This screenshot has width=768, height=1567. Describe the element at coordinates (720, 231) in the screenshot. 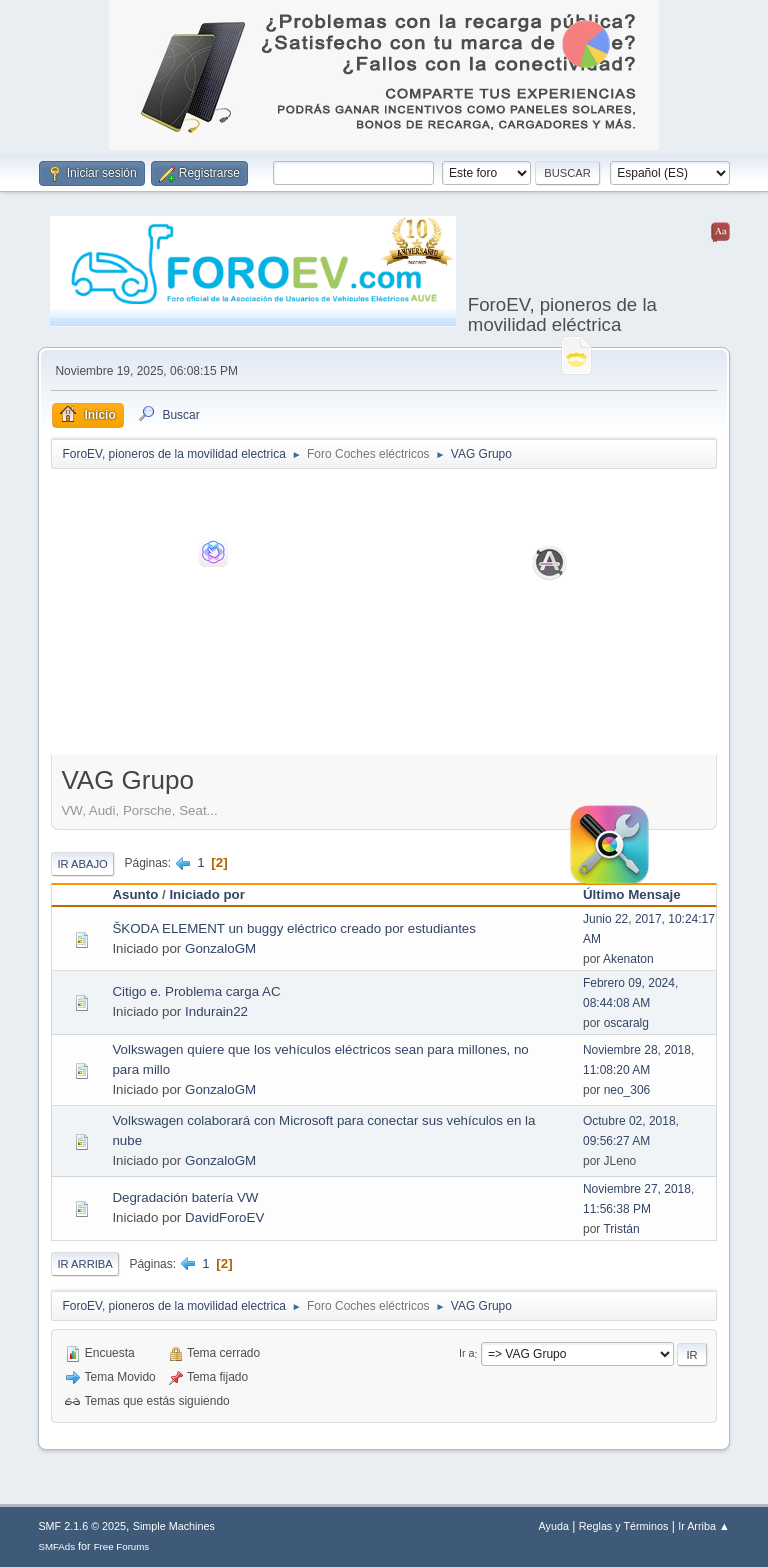

I see `open the dictionary app` at that location.